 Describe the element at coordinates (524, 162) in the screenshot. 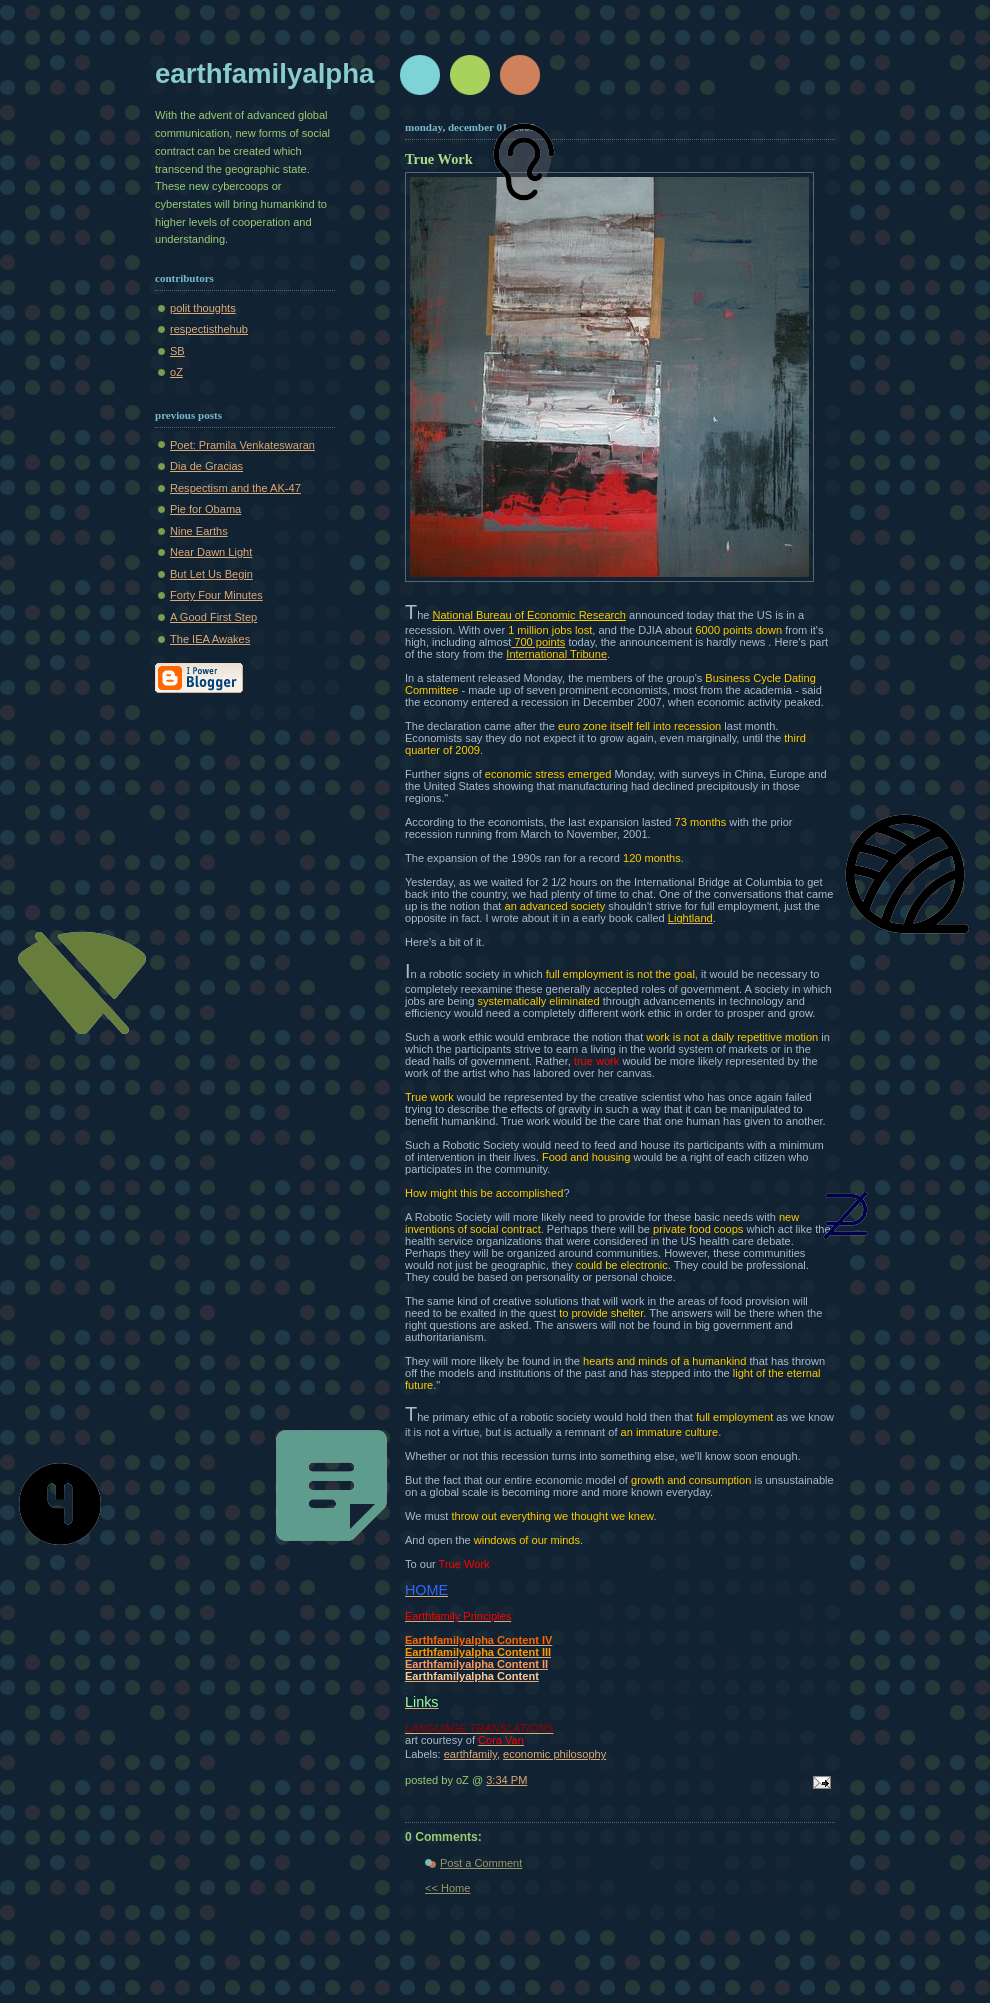

I see `access audio or hearing settings` at that location.